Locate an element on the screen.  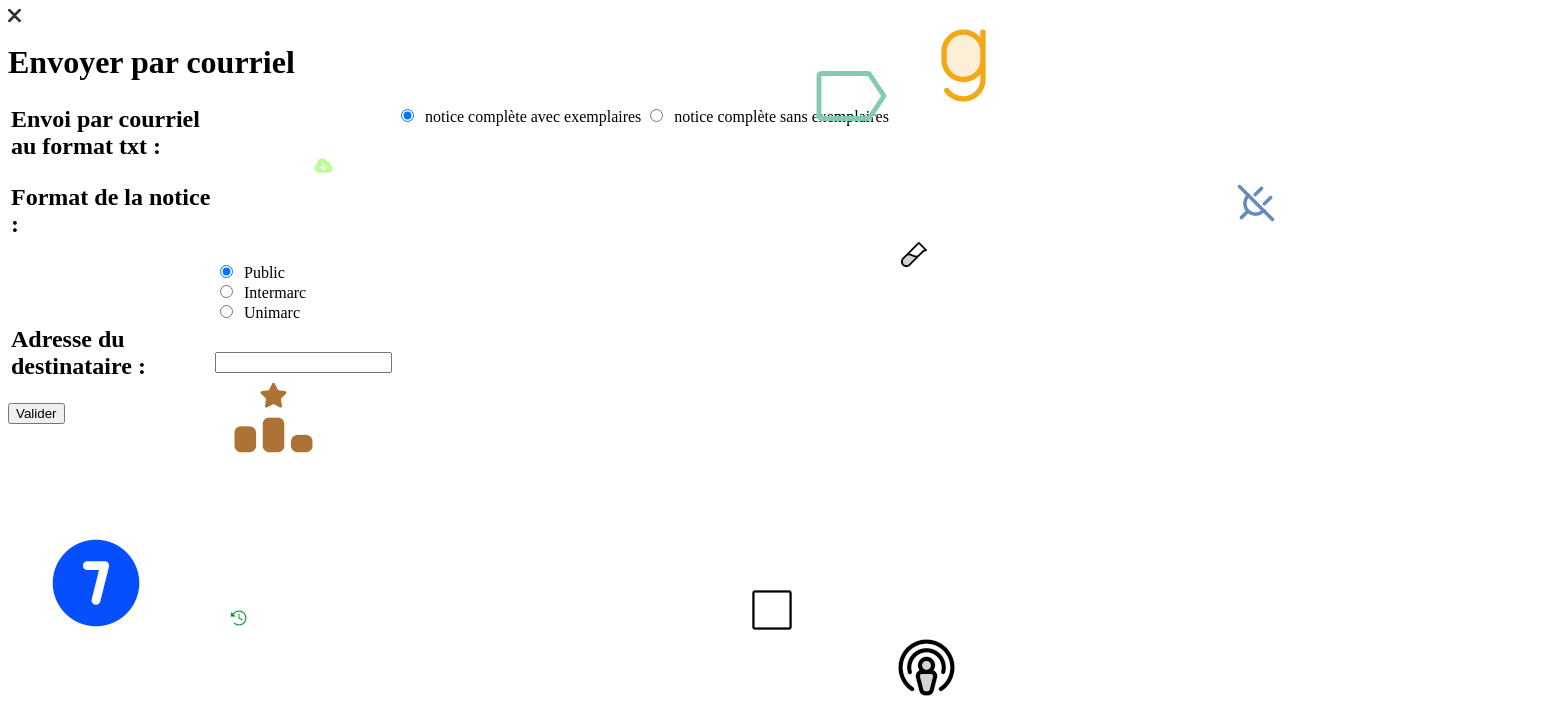
access lab or experimental features is located at coordinates (913, 254).